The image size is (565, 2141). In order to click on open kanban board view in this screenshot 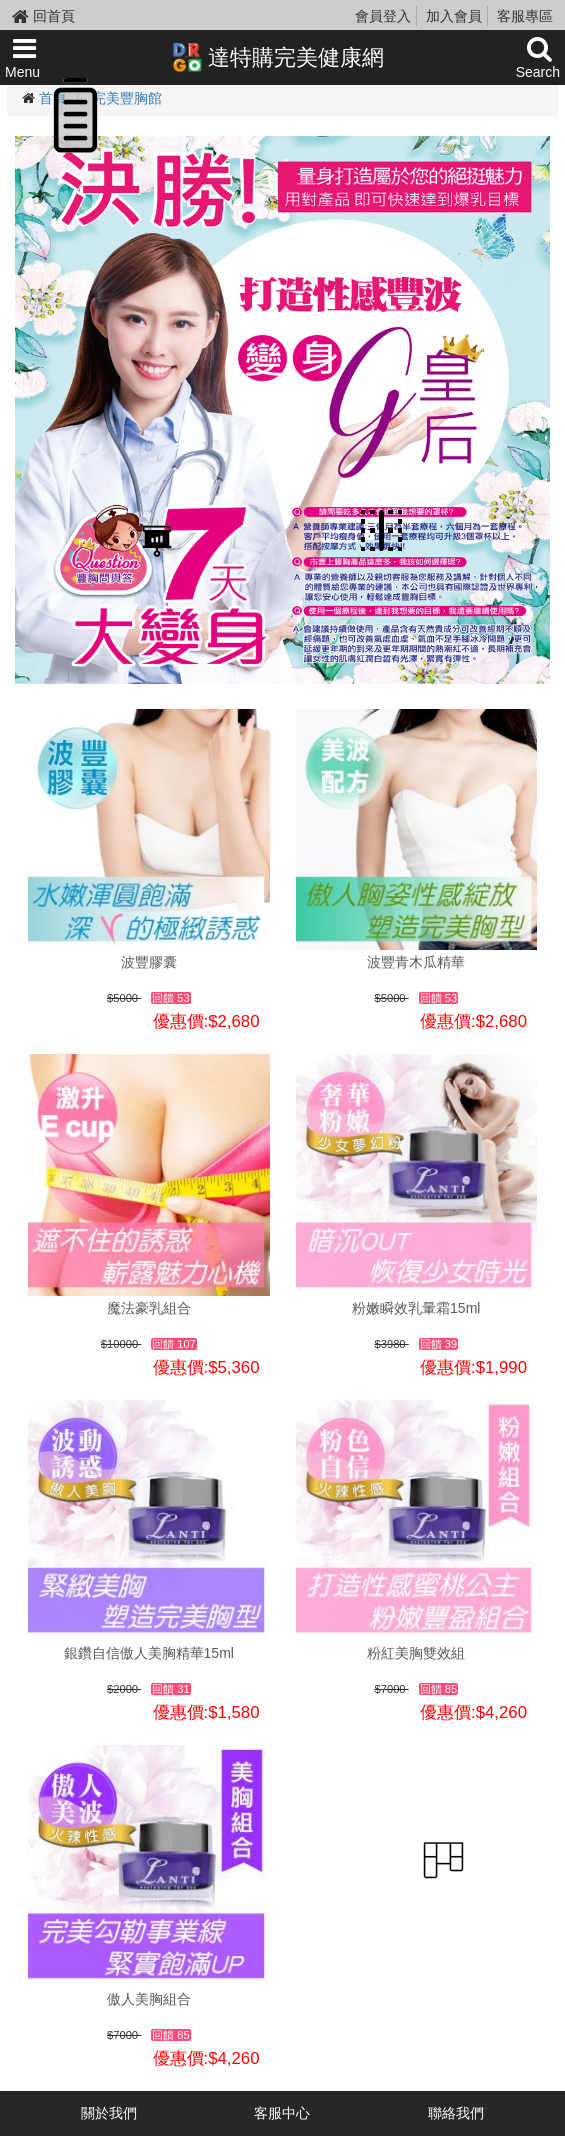, I will do `click(443, 1858)`.